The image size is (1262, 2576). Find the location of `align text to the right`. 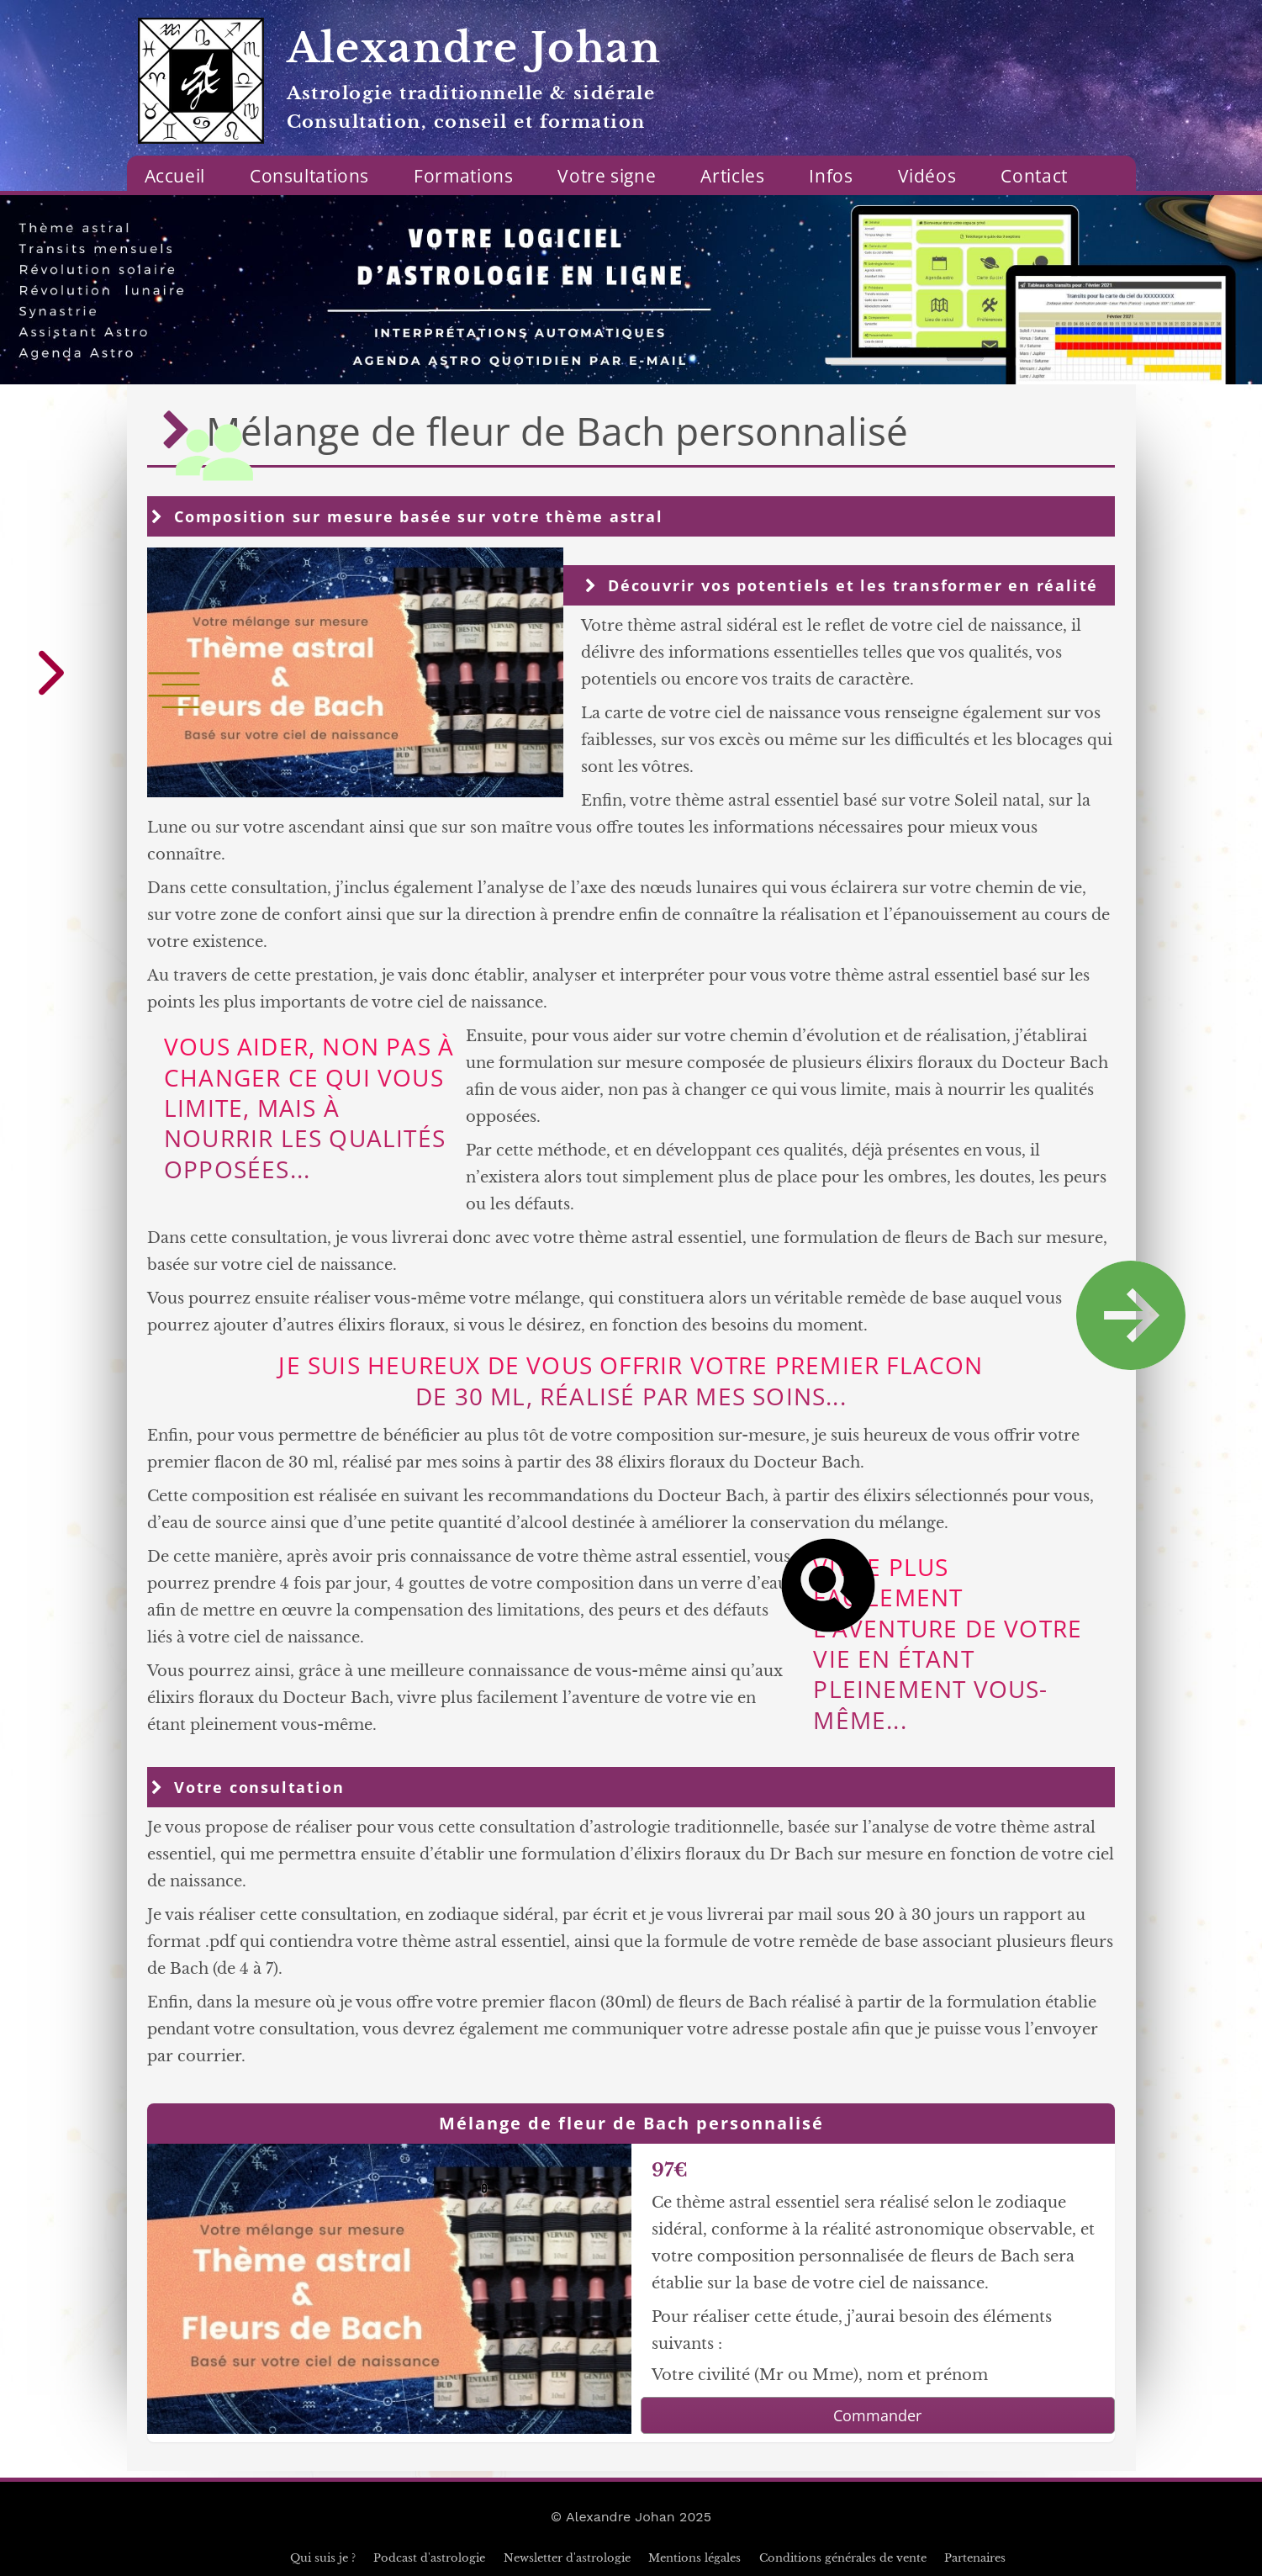

align text to the right is located at coordinates (174, 691).